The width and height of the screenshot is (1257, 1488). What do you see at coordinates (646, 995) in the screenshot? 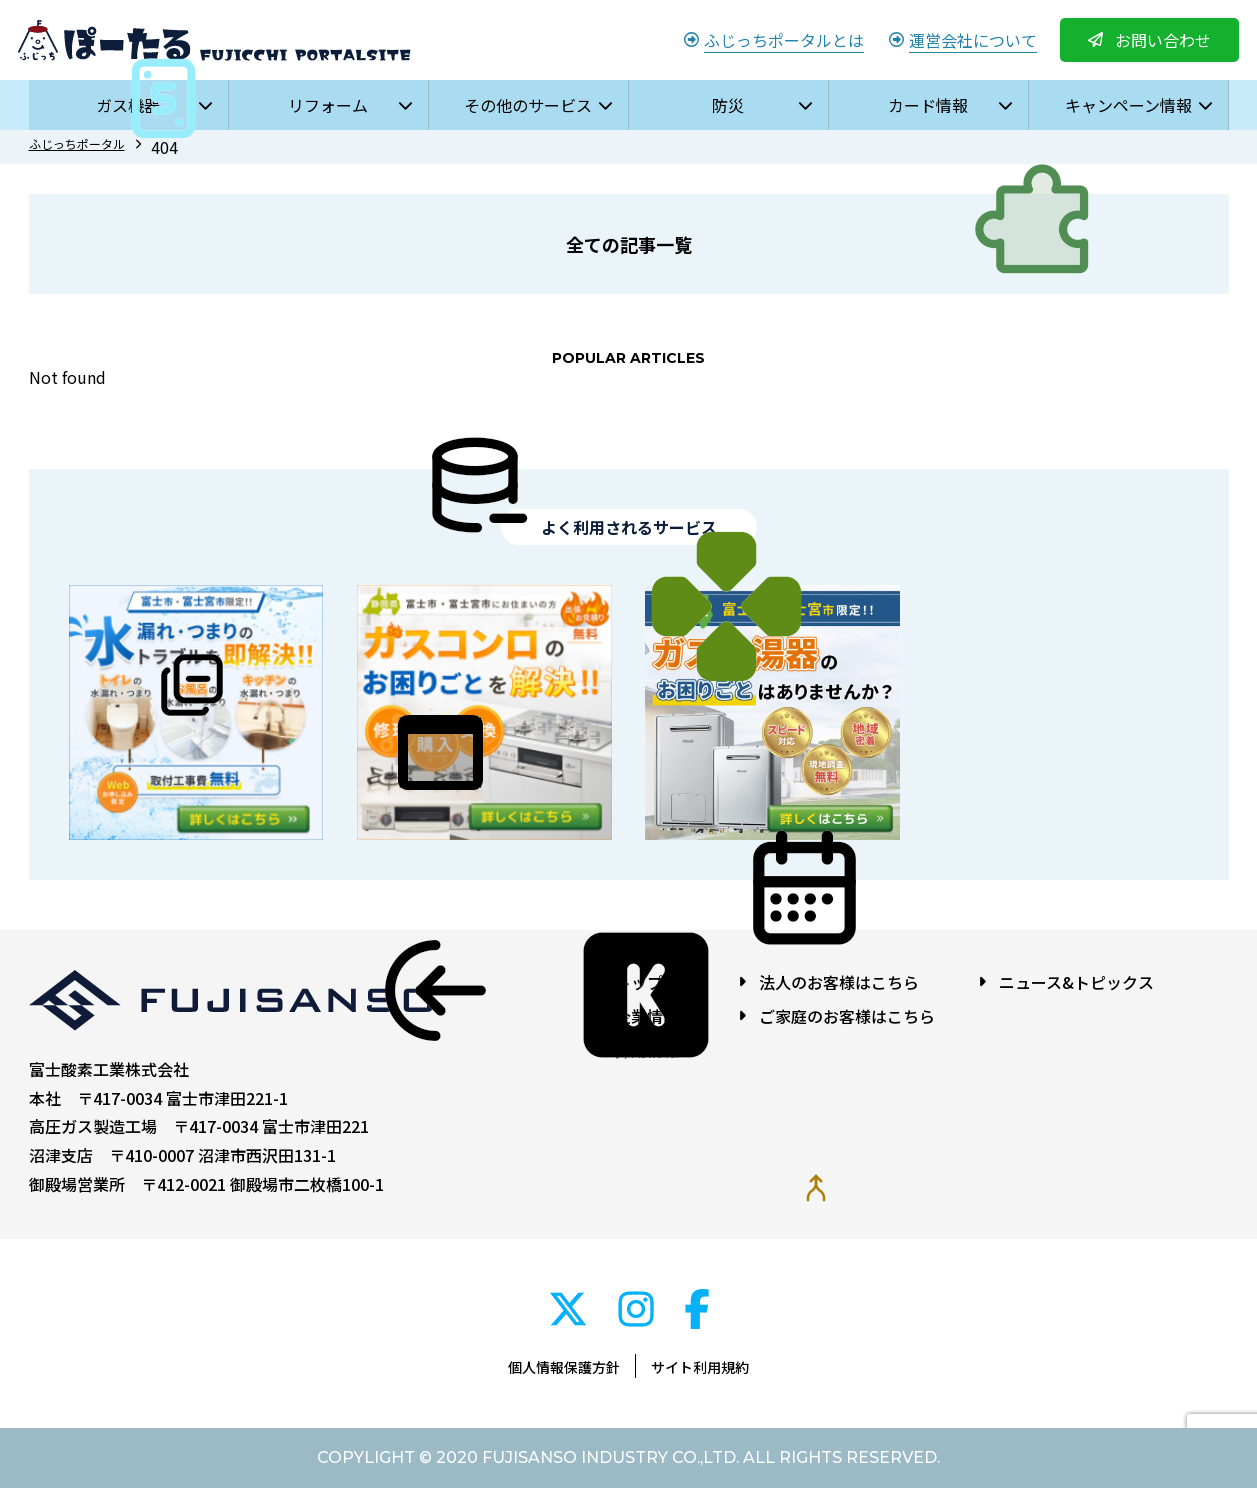
I see `keyboard shortcut indicator for the letter K` at bounding box center [646, 995].